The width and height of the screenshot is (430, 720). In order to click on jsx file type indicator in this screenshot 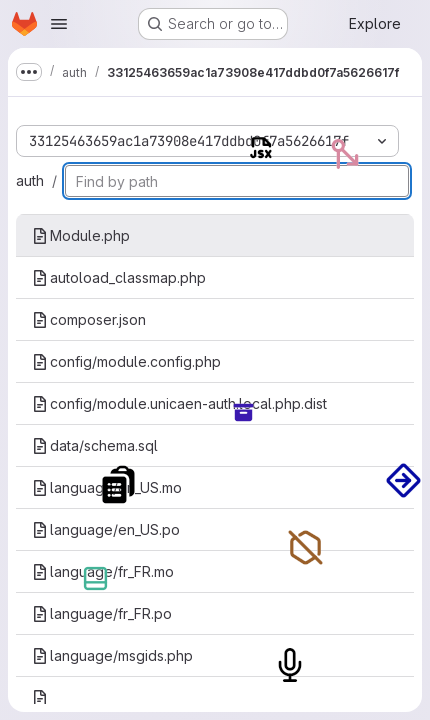, I will do `click(261, 148)`.